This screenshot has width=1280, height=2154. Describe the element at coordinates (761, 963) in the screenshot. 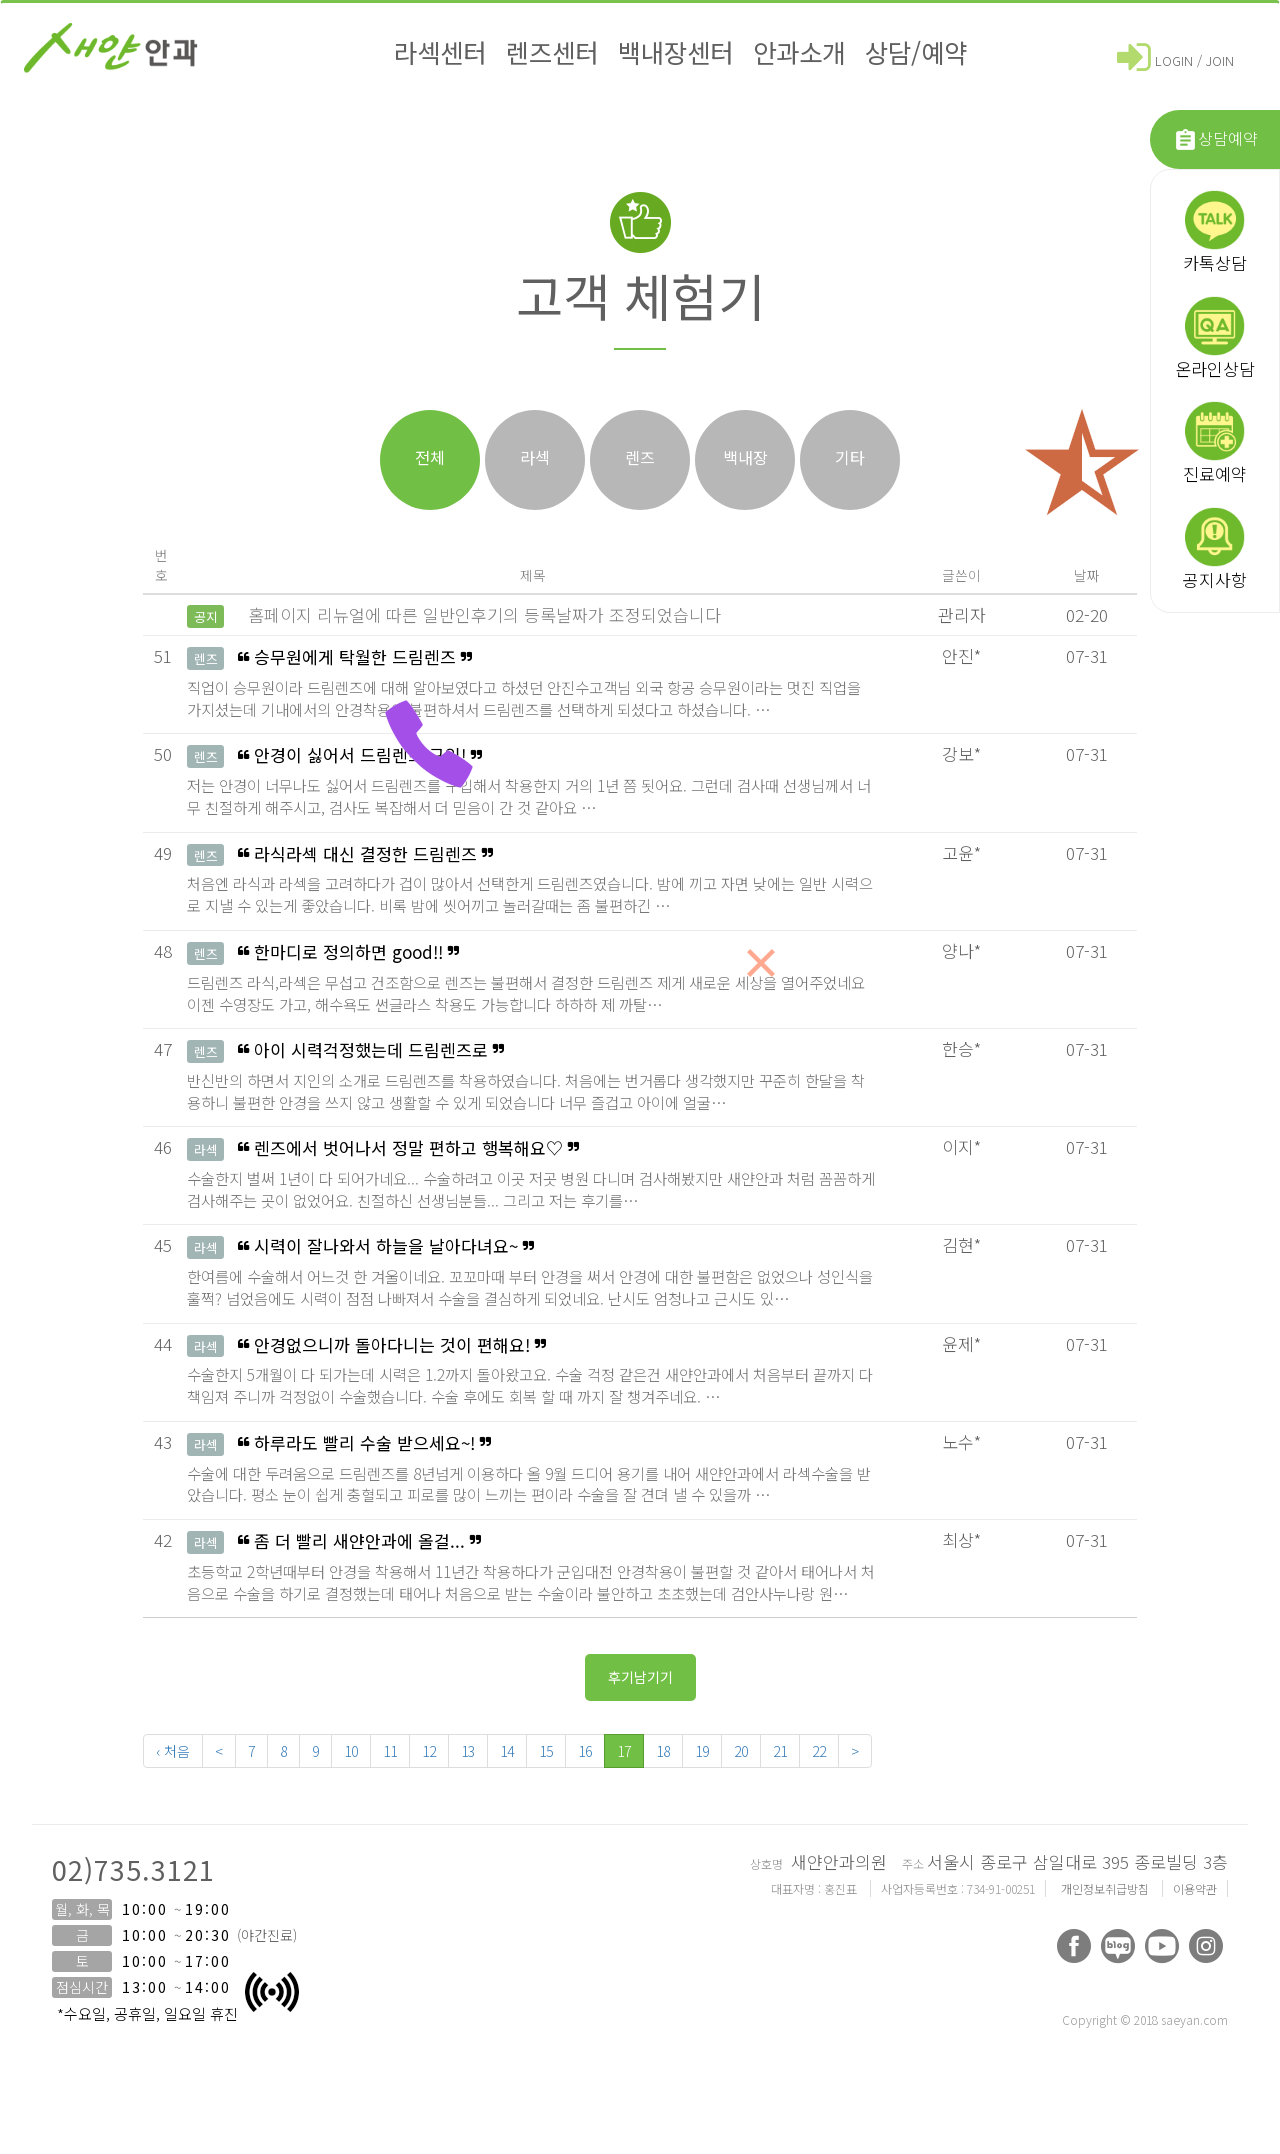

I see `close the current window or dialog` at that location.